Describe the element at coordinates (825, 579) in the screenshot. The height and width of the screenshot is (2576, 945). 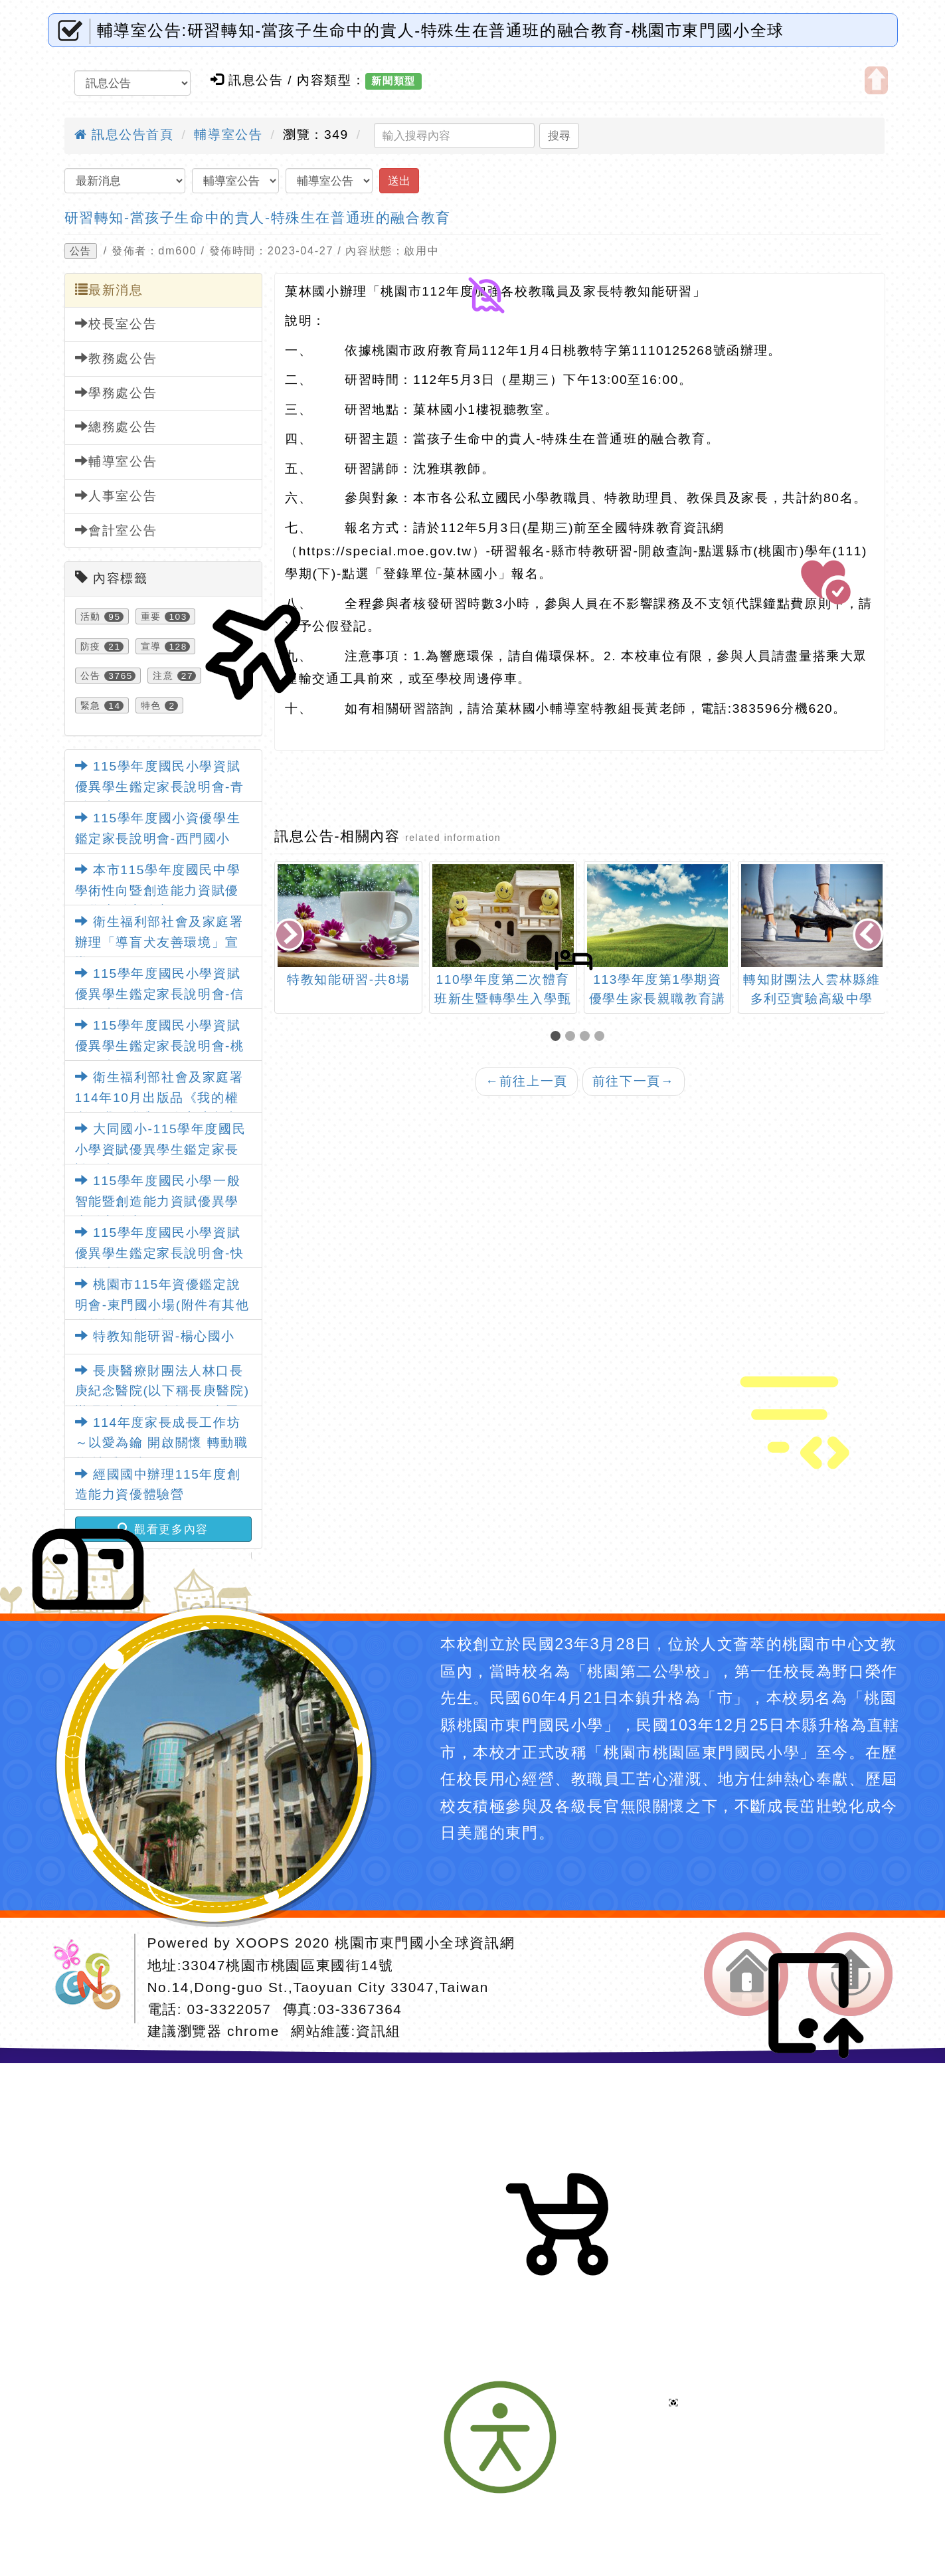
I see `item added to favorites successfully` at that location.